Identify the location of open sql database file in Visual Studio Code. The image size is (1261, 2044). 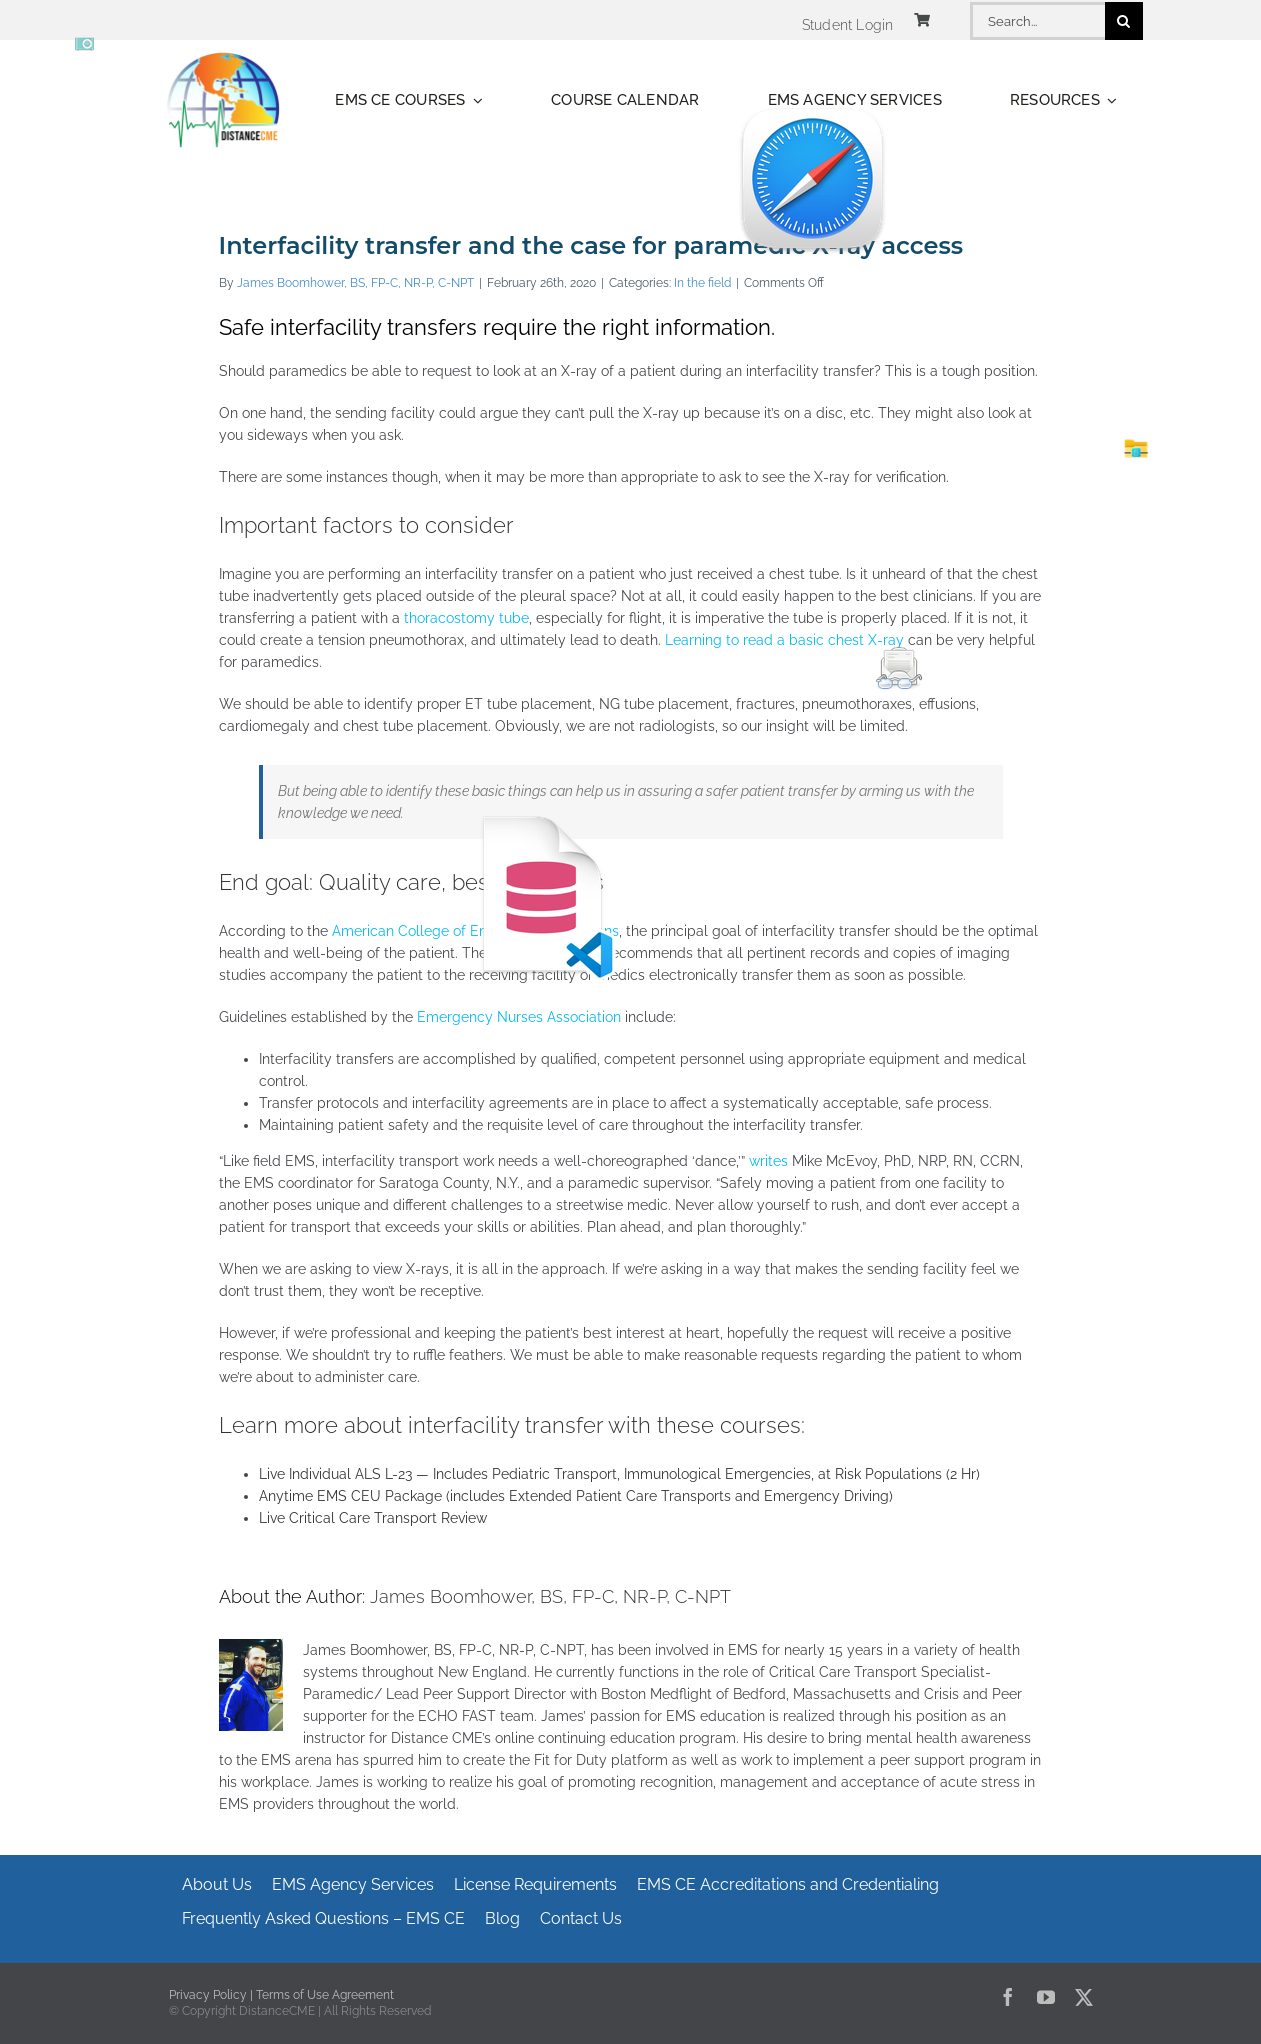
(542, 897).